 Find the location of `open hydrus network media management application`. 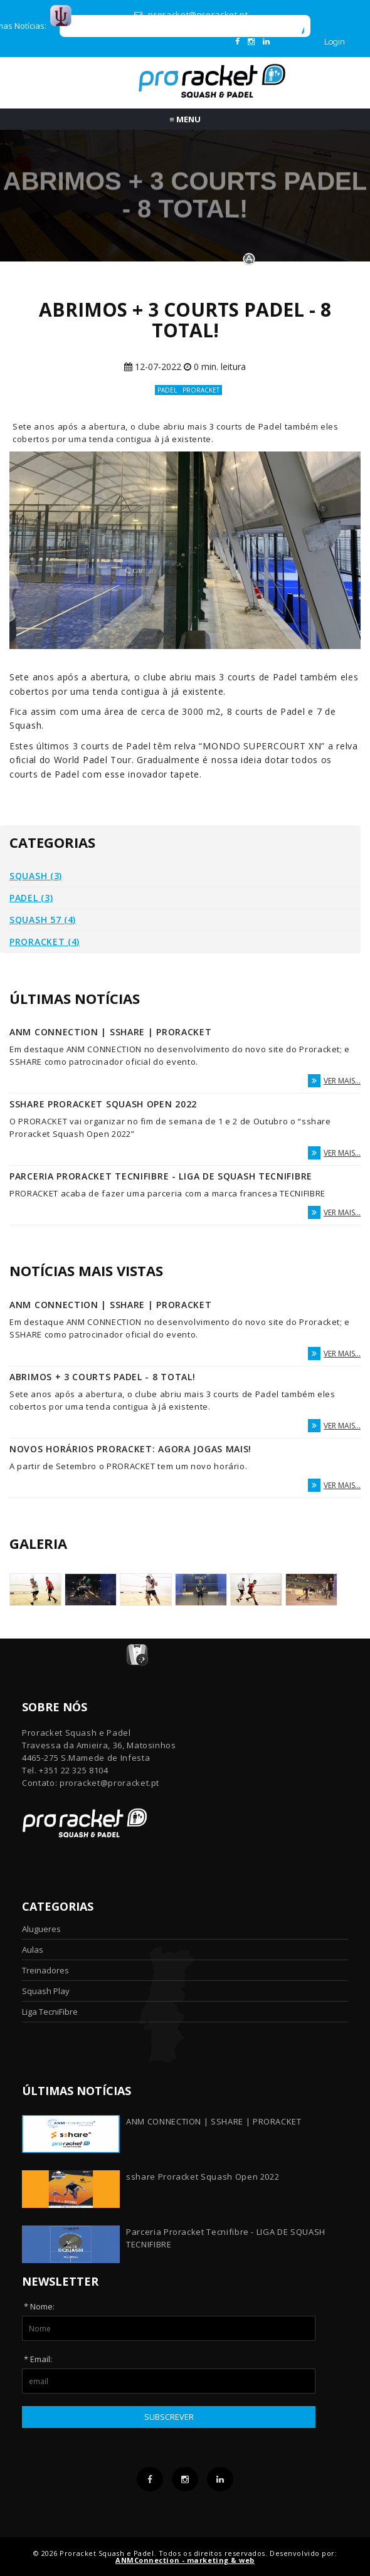

open hydrus network media management application is located at coordinates (61, 16).